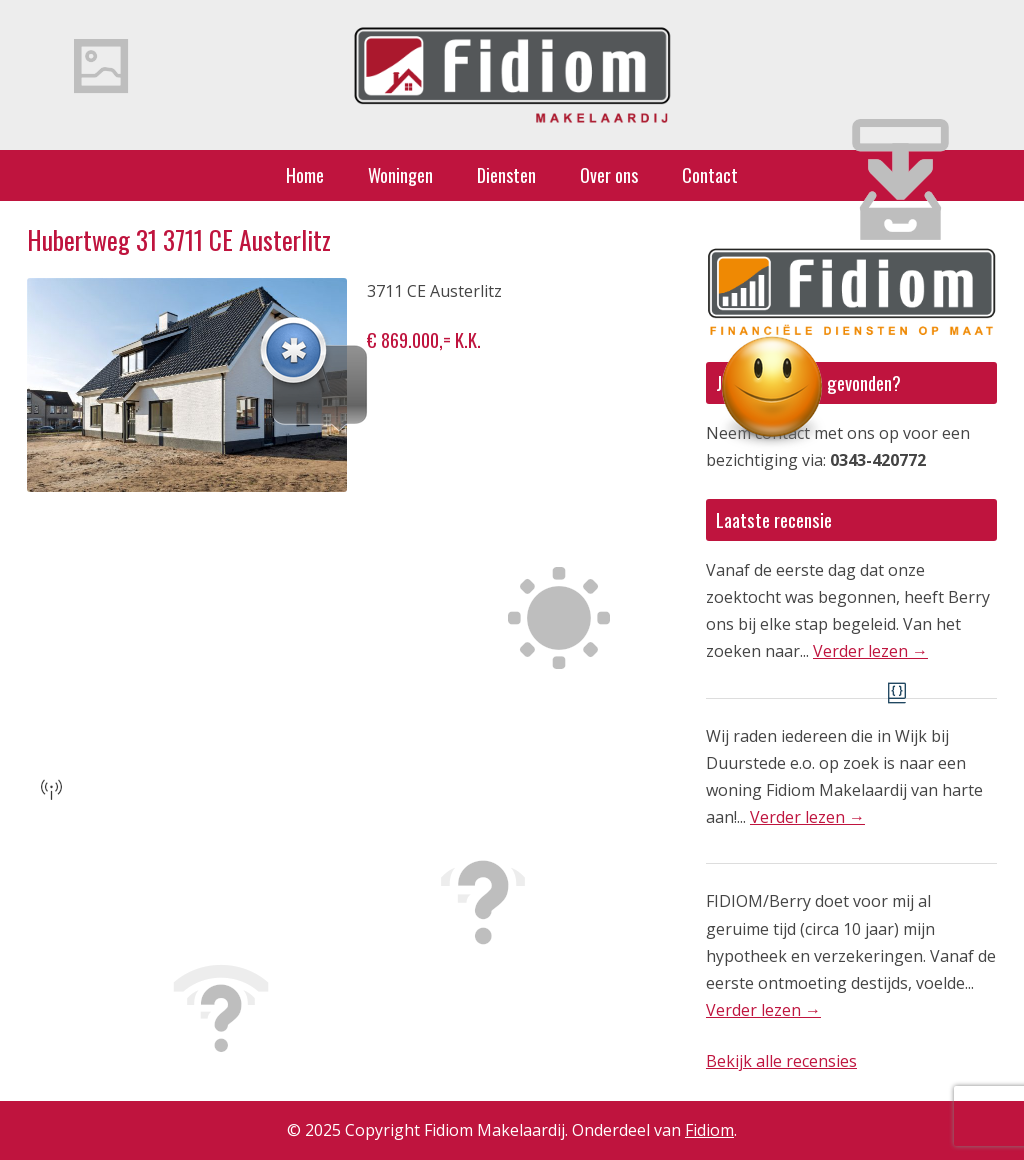 The height and width of the screenshot is (1160, 1024). I want to click on indicates no internet connection despite wifi signal, so click(483, 886).